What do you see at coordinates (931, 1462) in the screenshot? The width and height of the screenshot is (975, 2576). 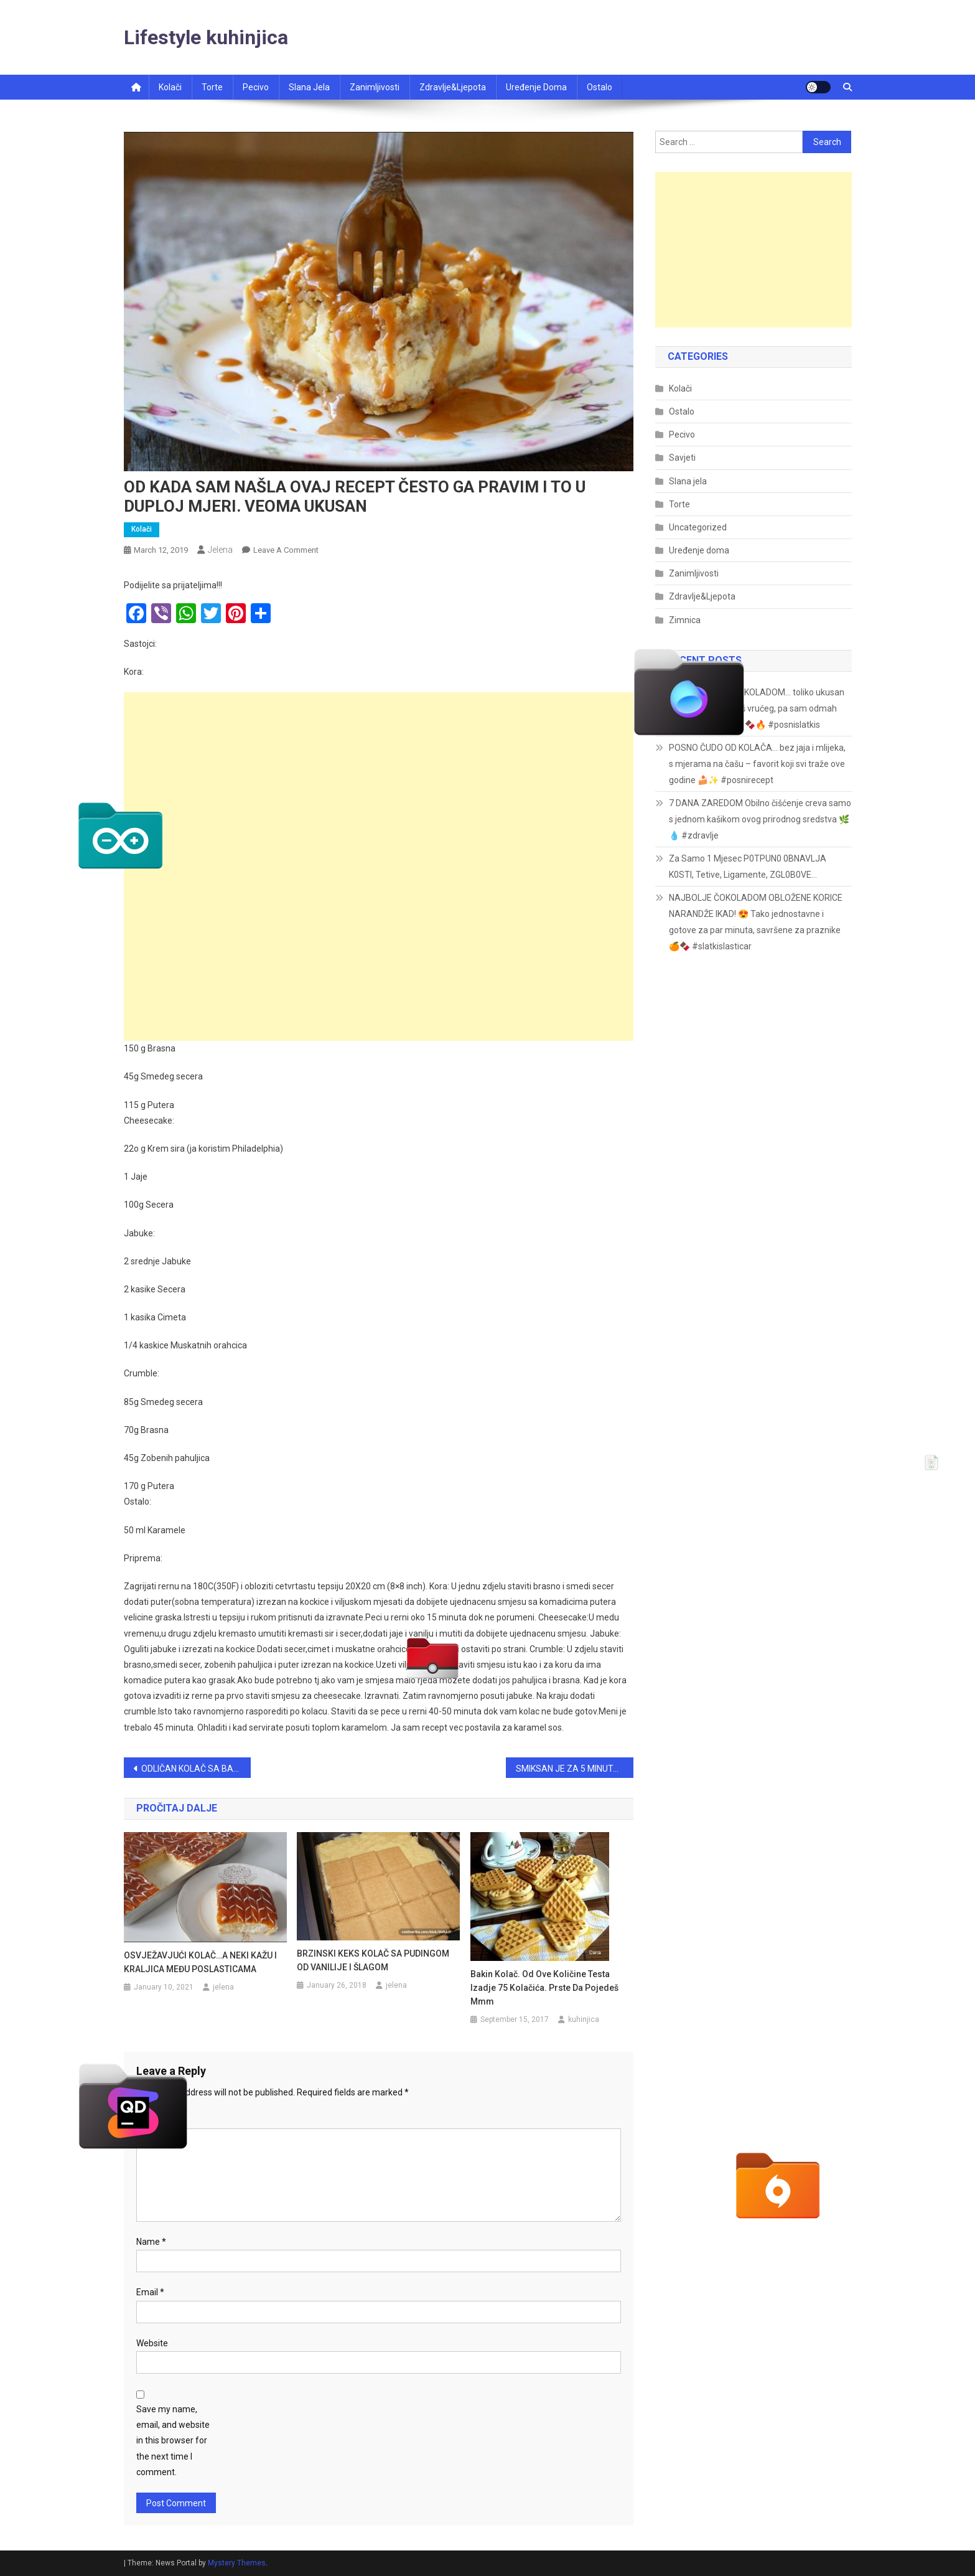 I see `open a CSV spreadsheet file` at bounding box center [931, 1462].